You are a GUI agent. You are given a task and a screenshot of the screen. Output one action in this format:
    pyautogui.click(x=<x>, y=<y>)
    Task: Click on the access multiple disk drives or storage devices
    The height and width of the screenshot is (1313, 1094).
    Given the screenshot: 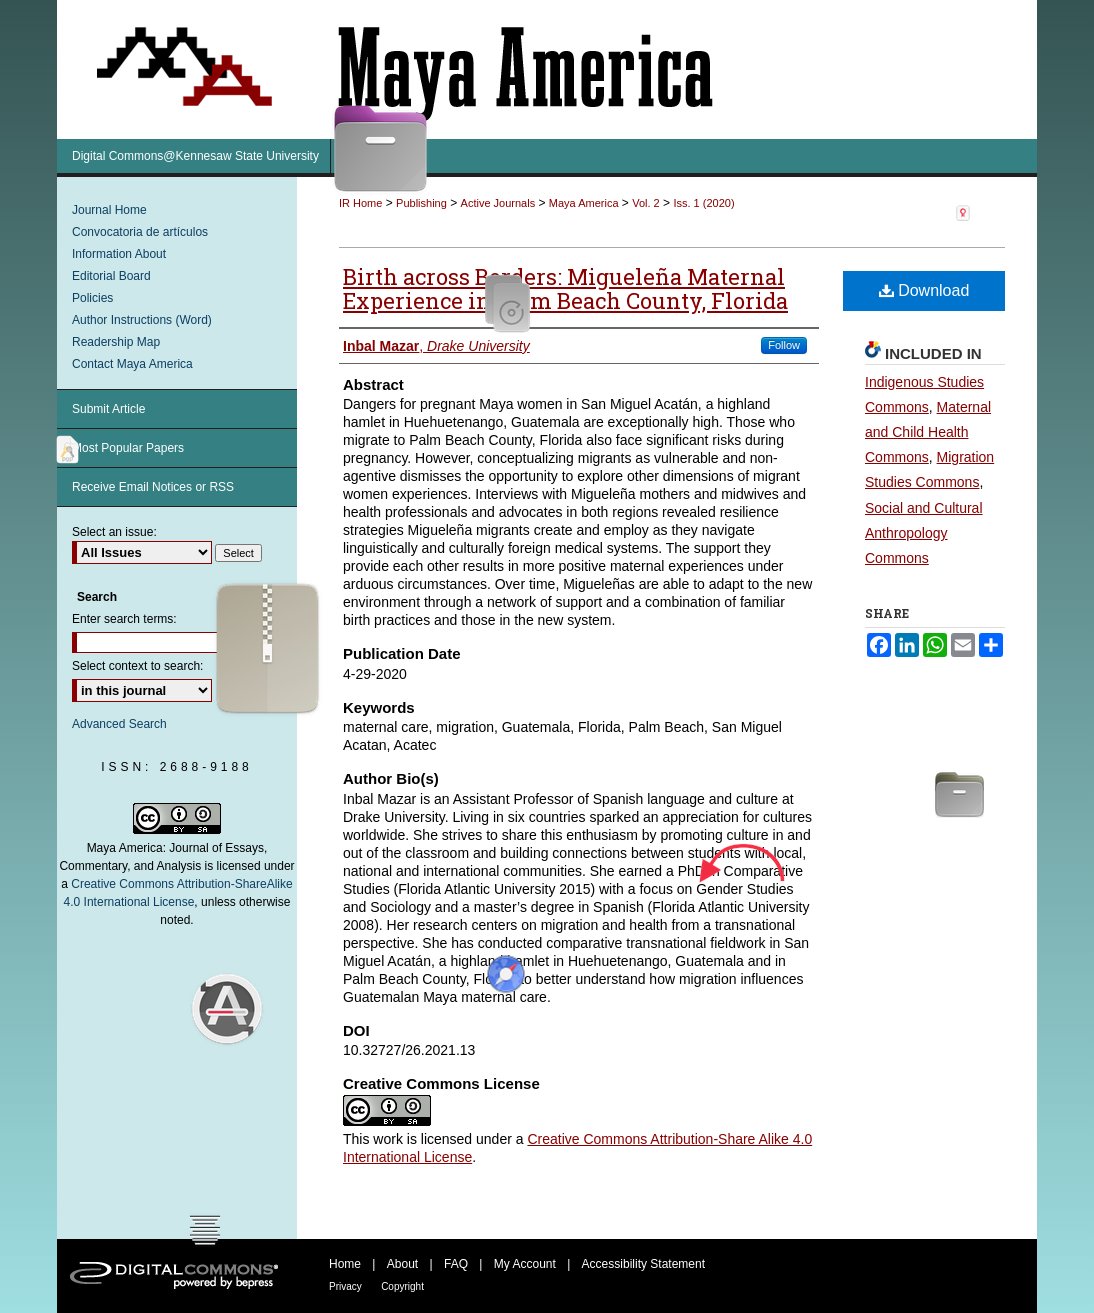 What is the action you would take?
    pyautogui.click(x=507, y=303)
    